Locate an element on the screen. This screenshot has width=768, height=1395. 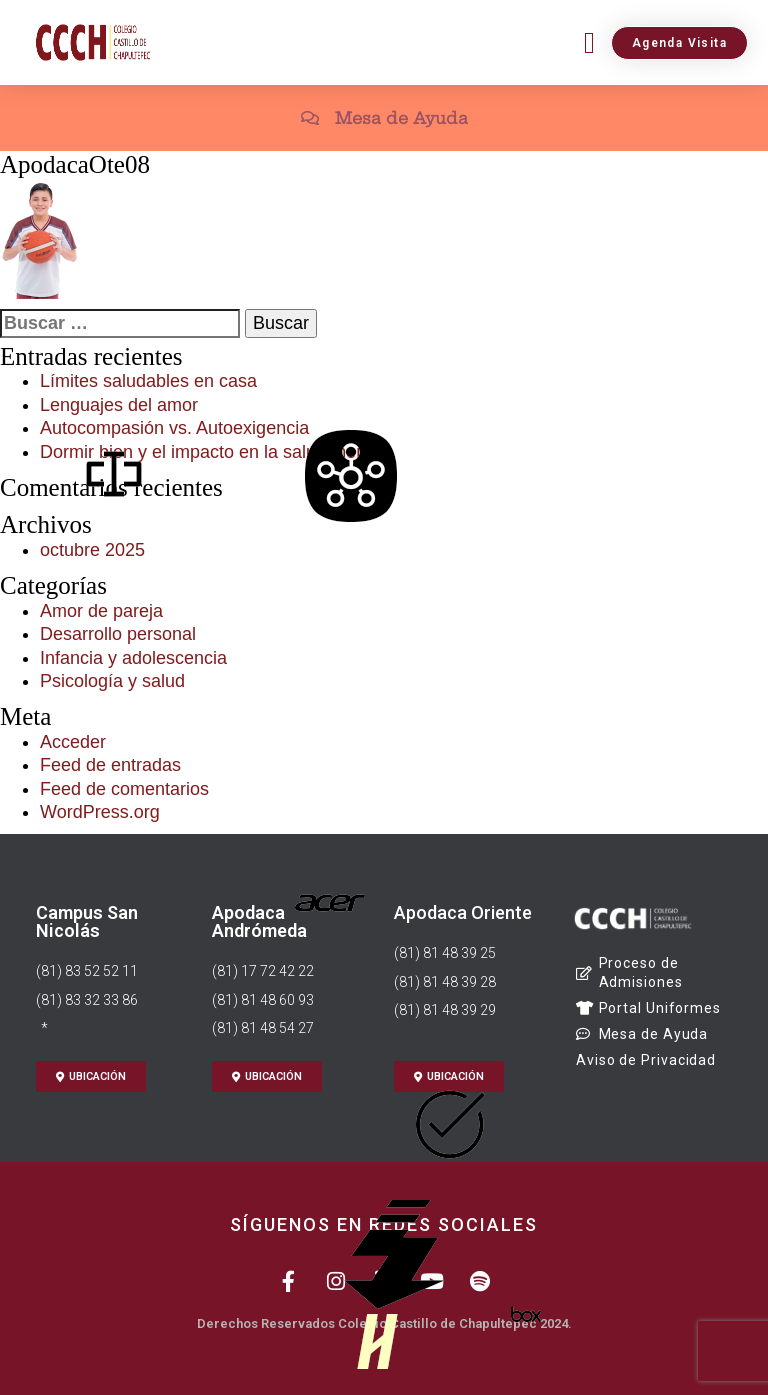
open Box cloud storage app is located at coordinates (526, 1314).